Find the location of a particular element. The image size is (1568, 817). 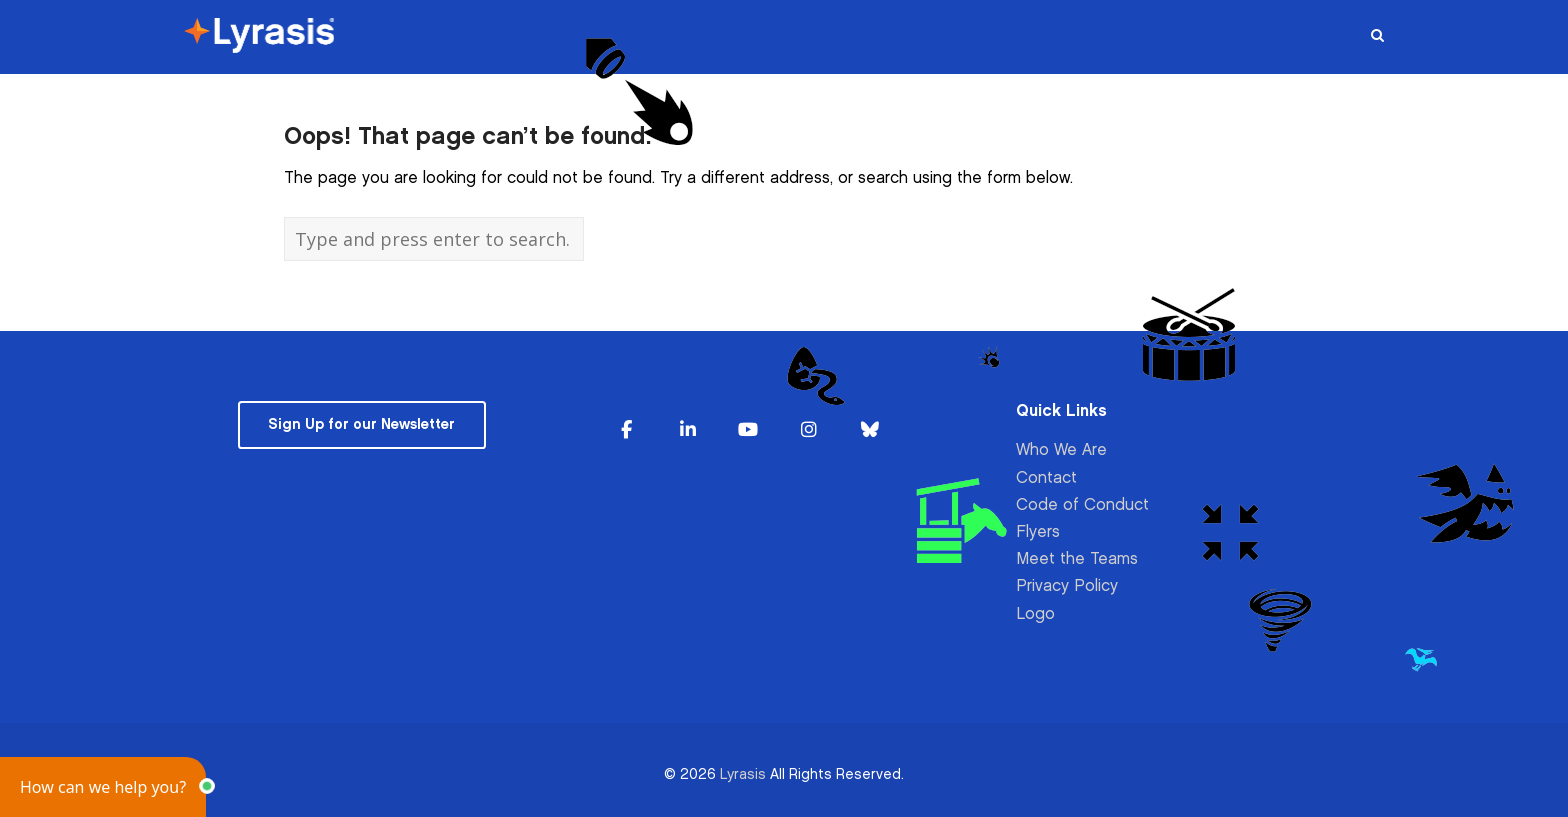

exit fullscreen mode is located at coordinates (1230, 532).